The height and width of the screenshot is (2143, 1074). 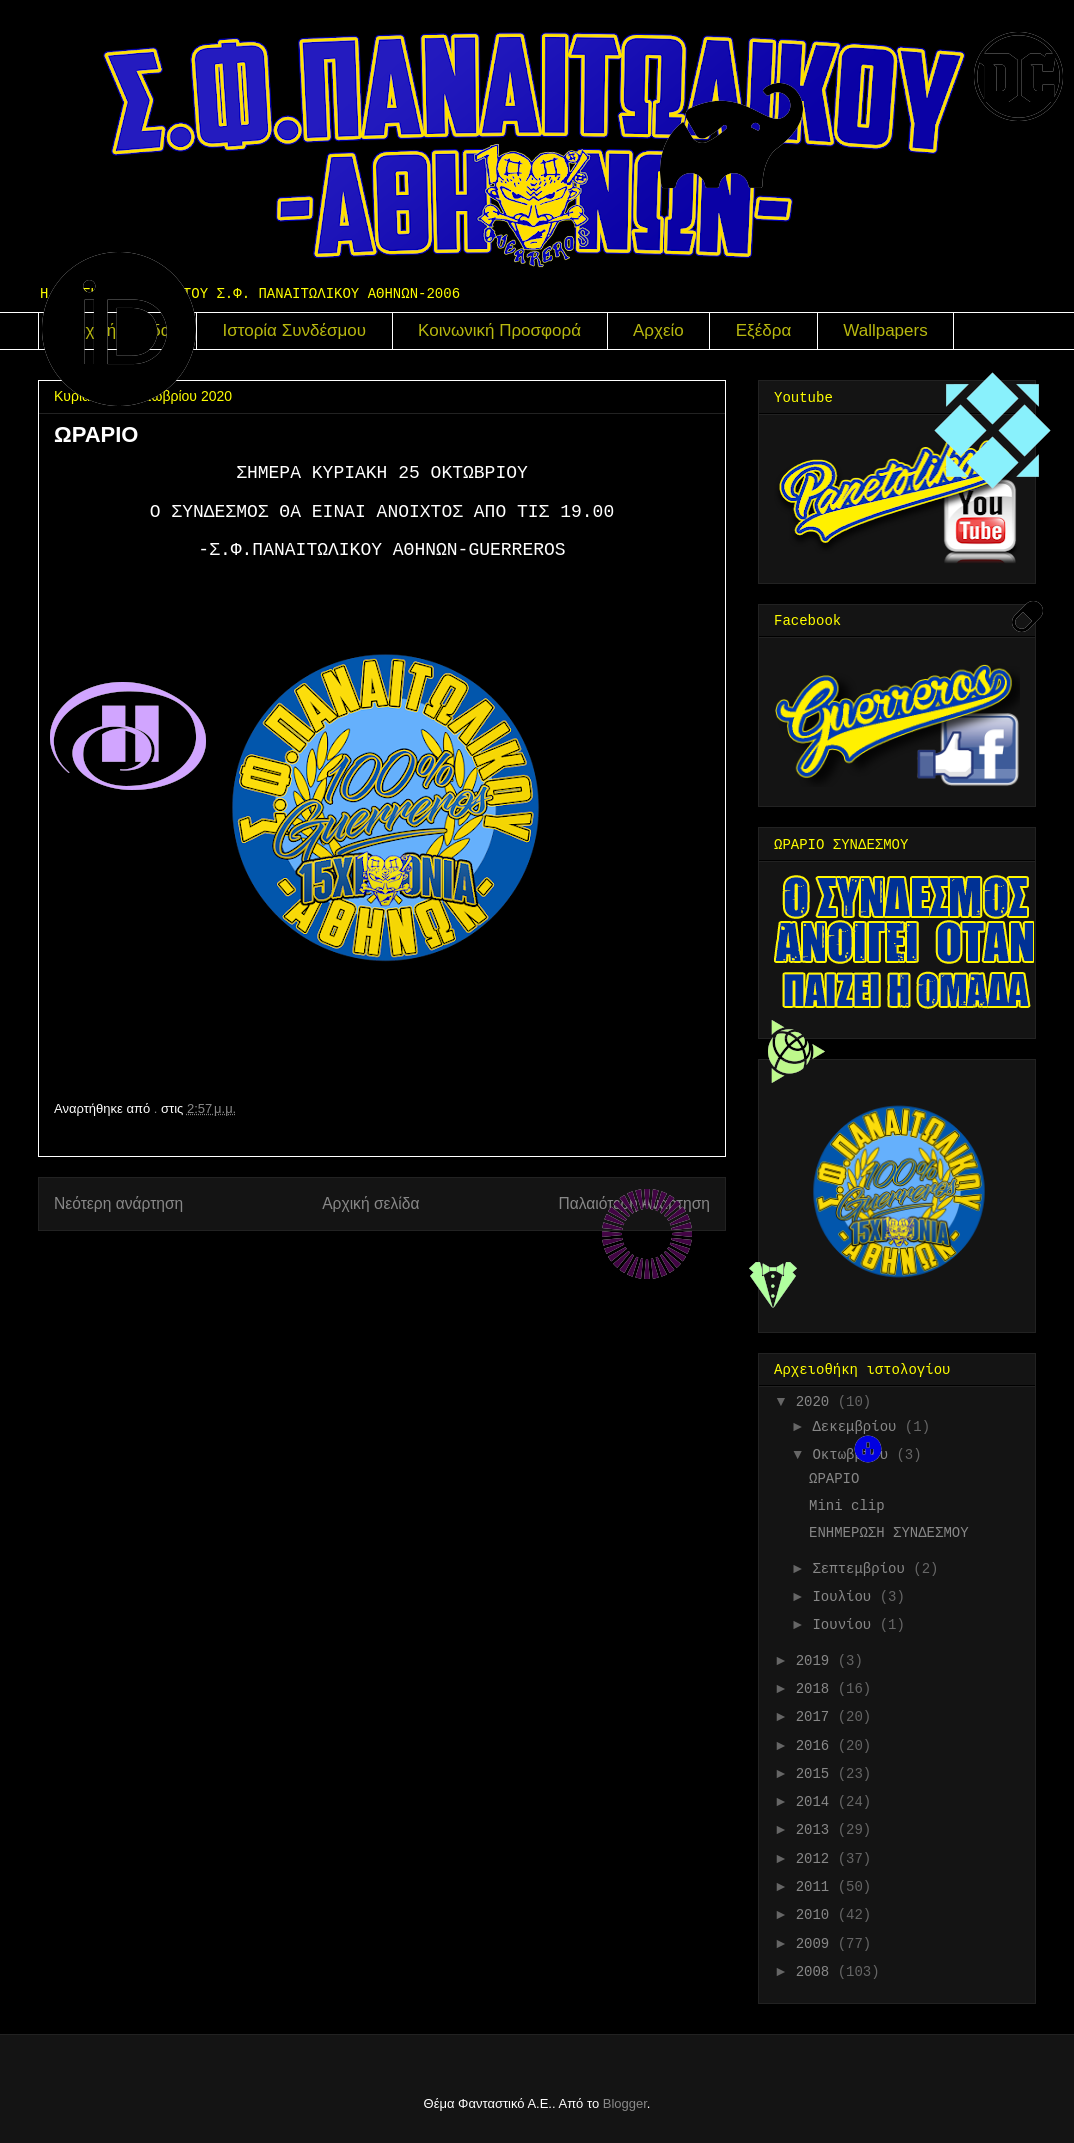 I want to click on access medication or pharmacy features, so click(x=1027, y=616).